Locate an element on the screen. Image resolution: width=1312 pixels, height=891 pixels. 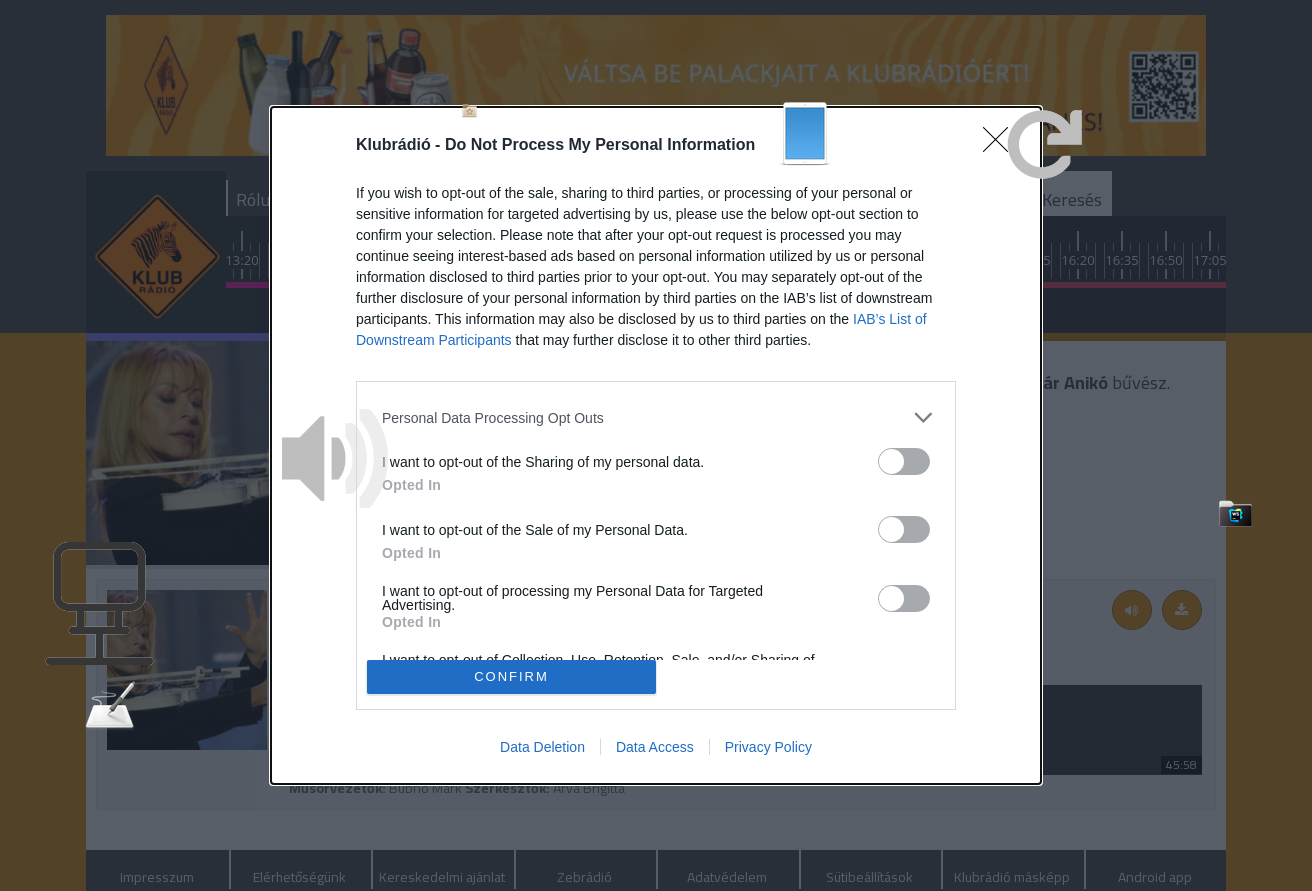
iPad device with cellular connectivity is located at coordinates (805, 134).